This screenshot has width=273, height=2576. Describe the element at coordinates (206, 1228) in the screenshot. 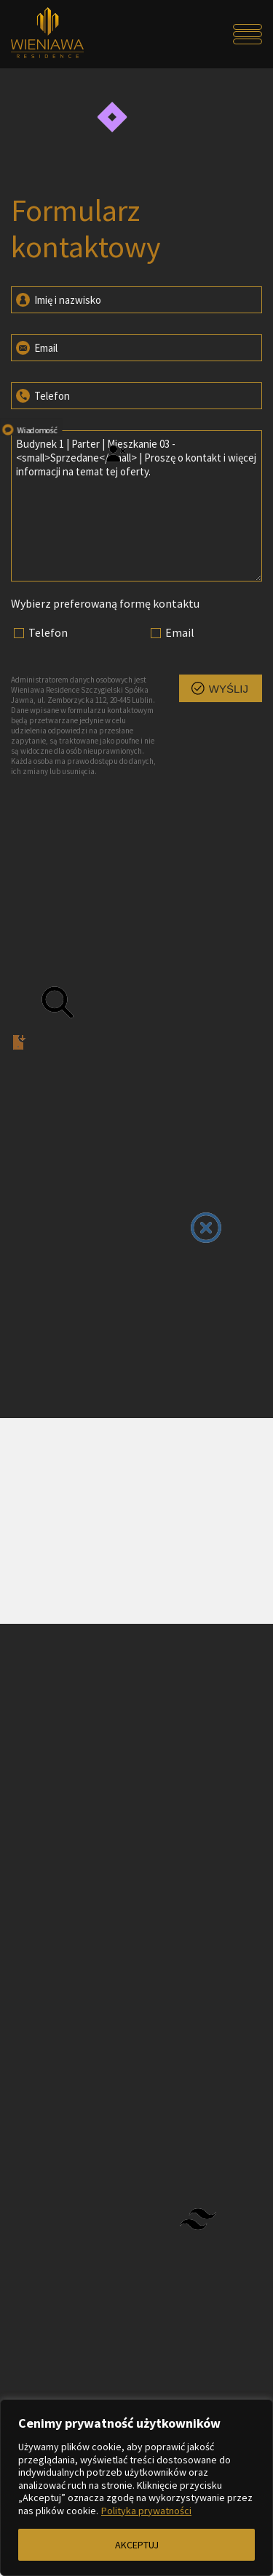

I see `close or dismiss a dialog` at that location.